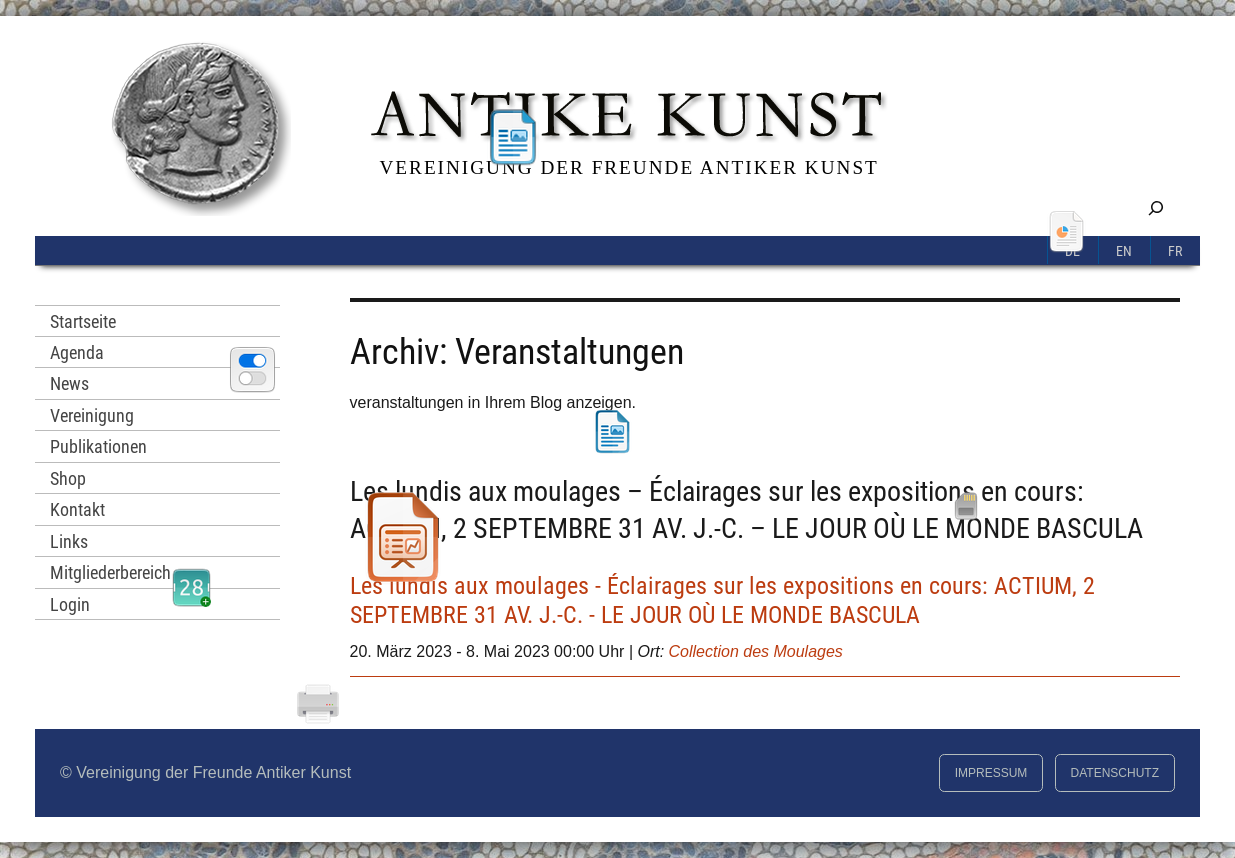 This screenshot has height=858, width=1235. What do you see at coordinates (318, 704) in the screenshot?
I see `print current document or page` at bounding box center [318, 704].